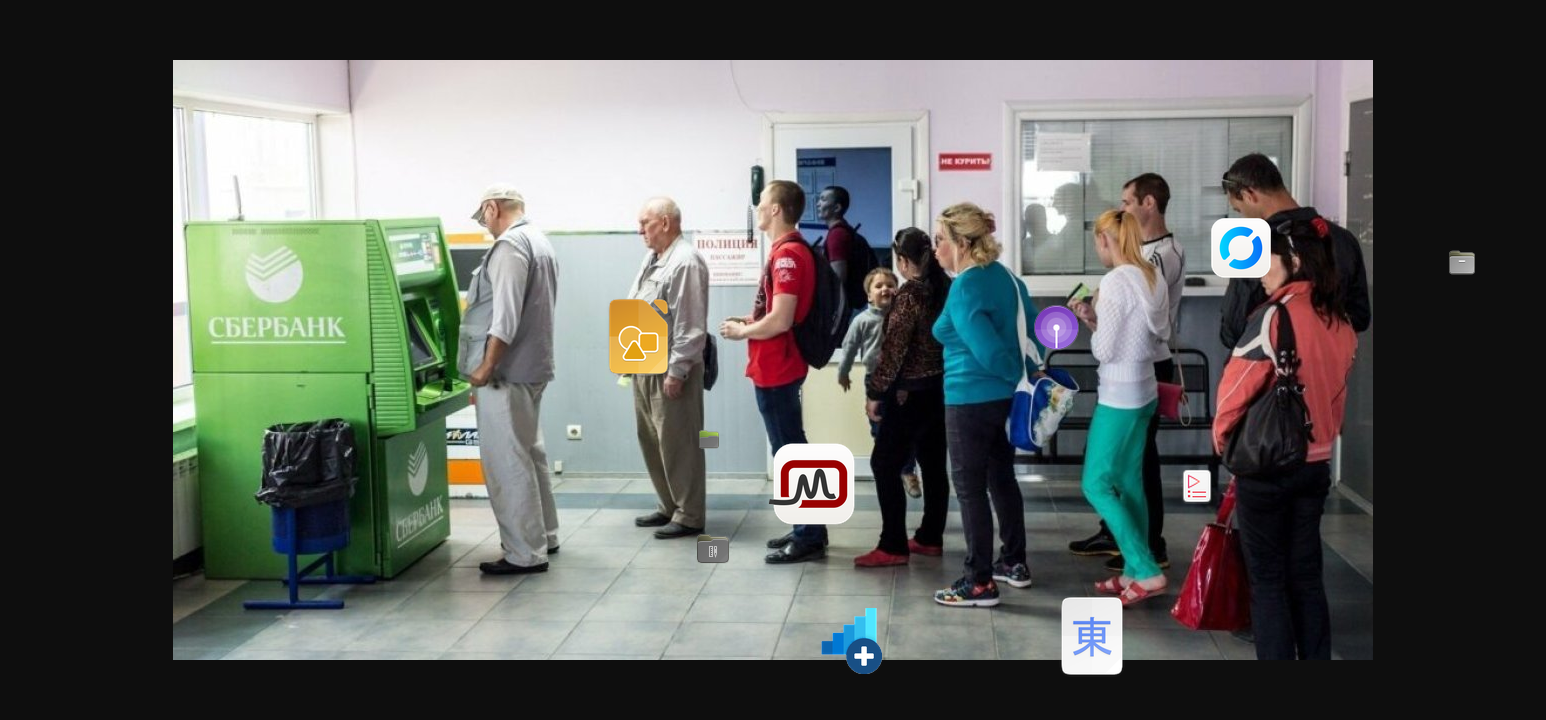  Describe the element at coordinates (1197, 486) in the screenshot. I see `audio playlist file` at that location.